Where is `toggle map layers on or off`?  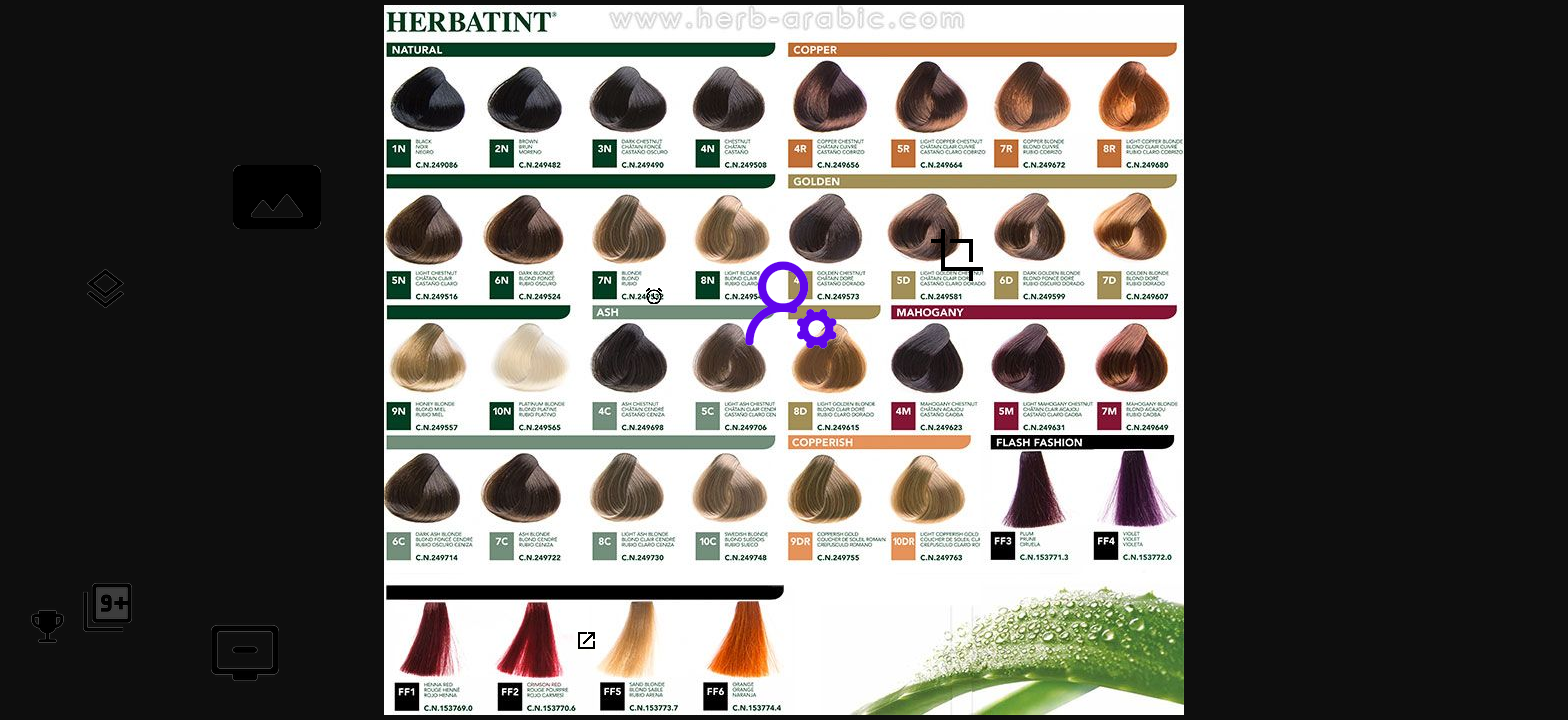 toggle map layers on or off is located at coordinates (105, 289).